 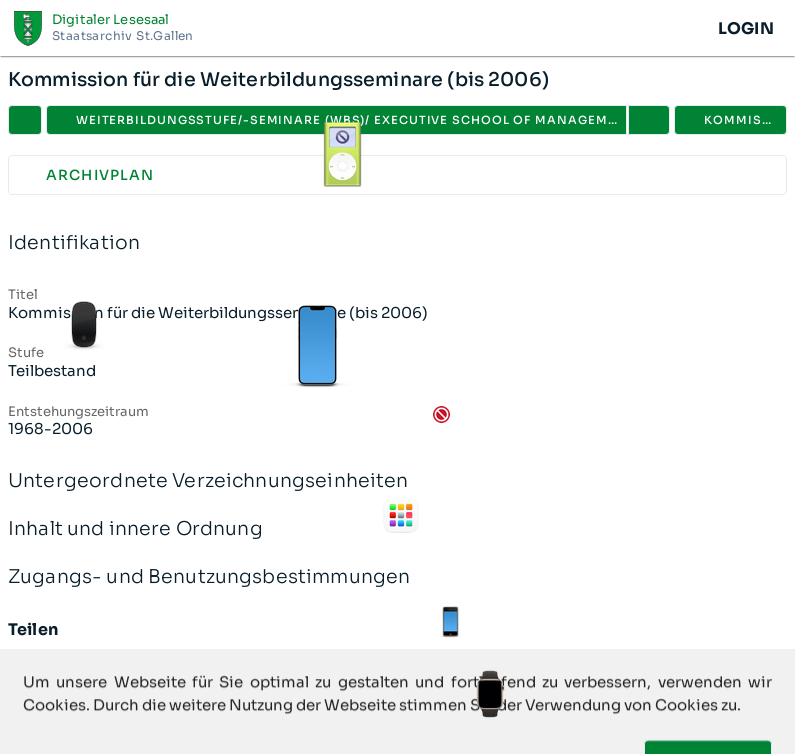 What do you see at coordinates (317, 346) in the screenshot?
I see `indicates a connected iPhone device` at bounding box center [317, 346].